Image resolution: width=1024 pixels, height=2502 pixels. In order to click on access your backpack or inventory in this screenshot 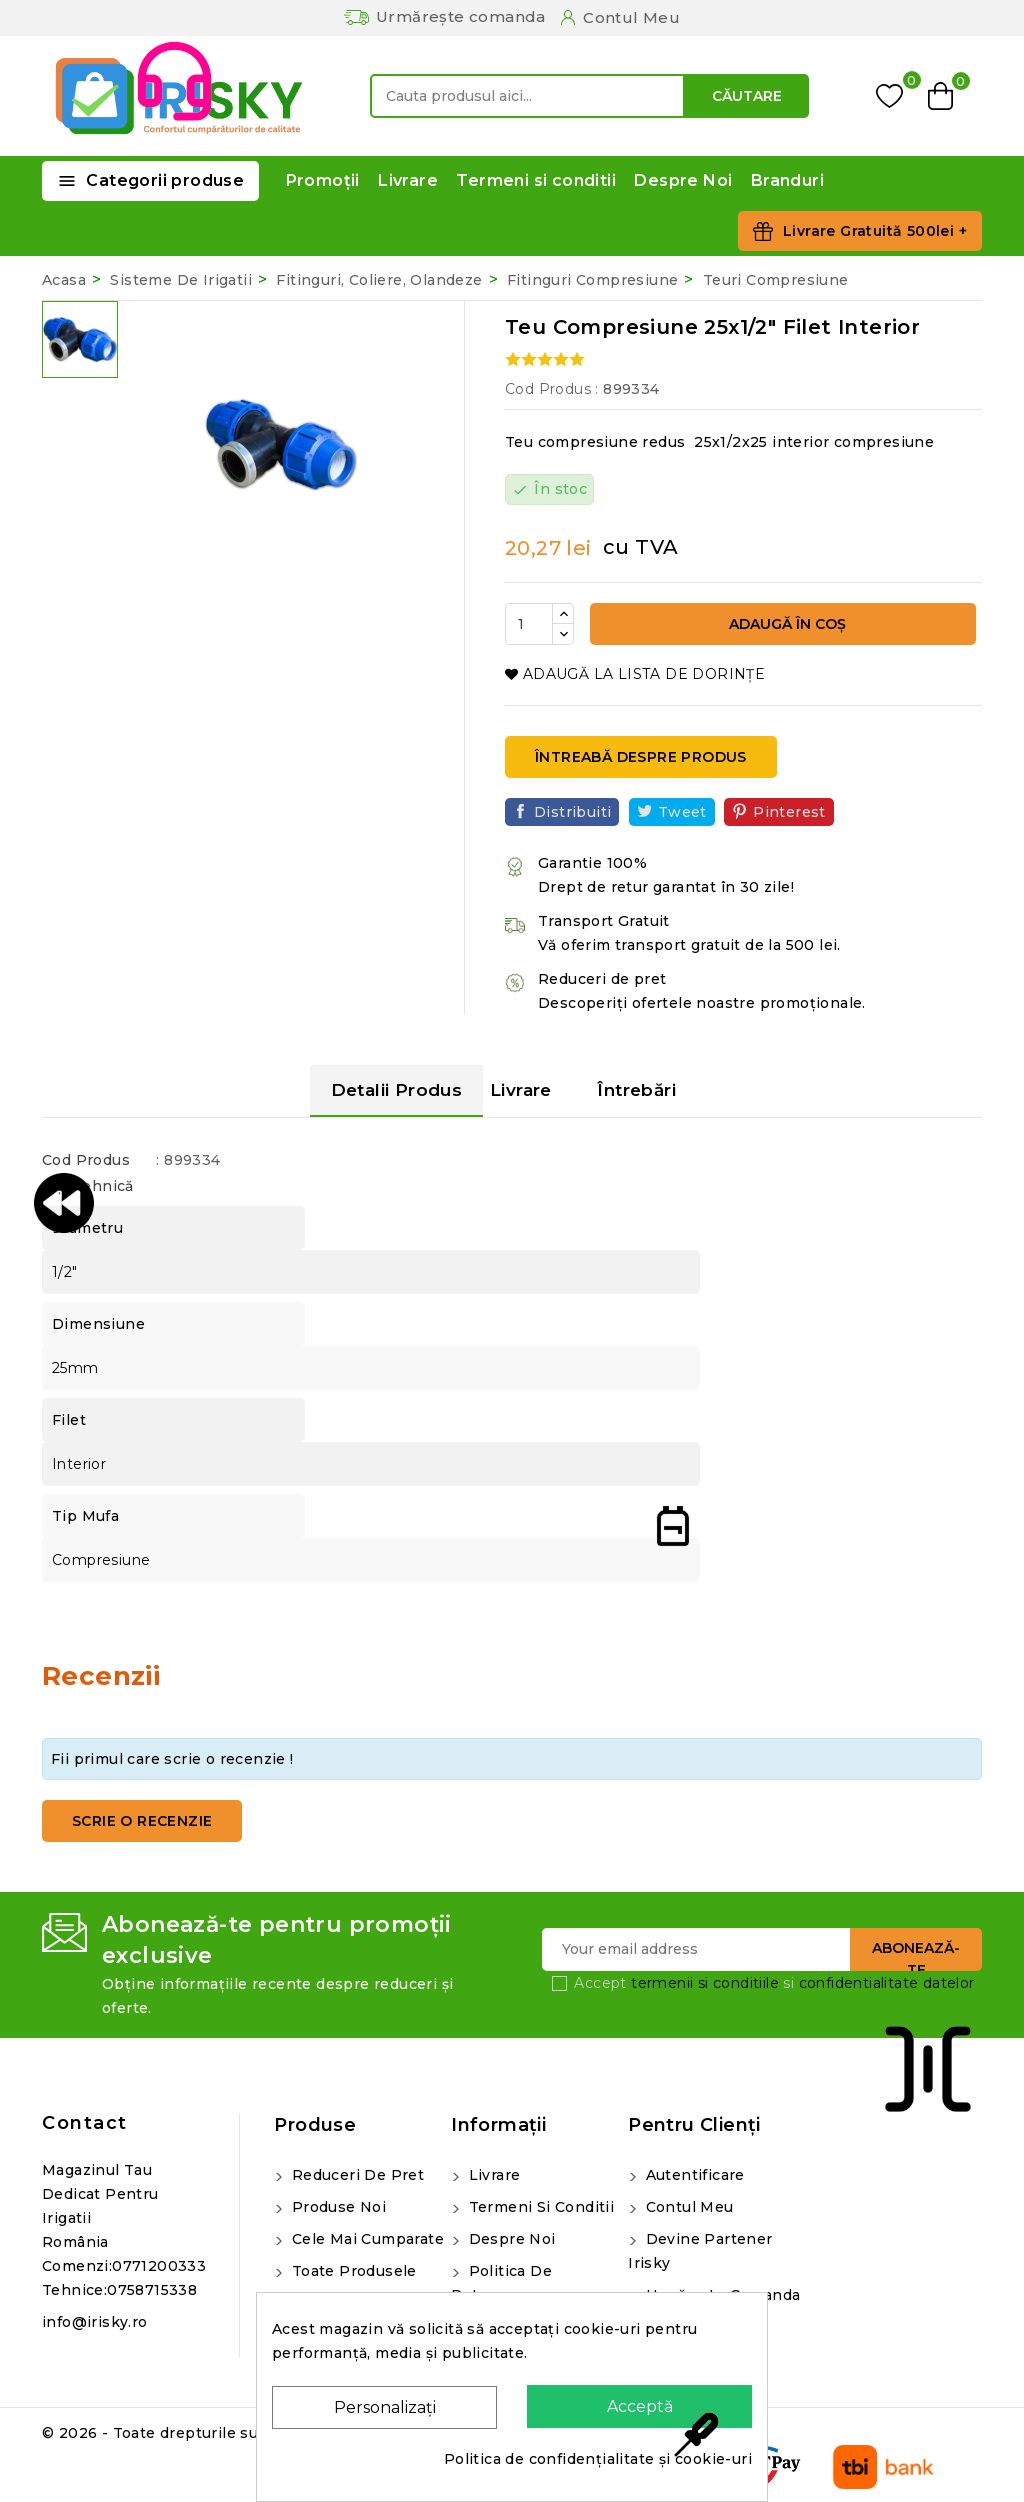, I will do `click(673, 1526)`.